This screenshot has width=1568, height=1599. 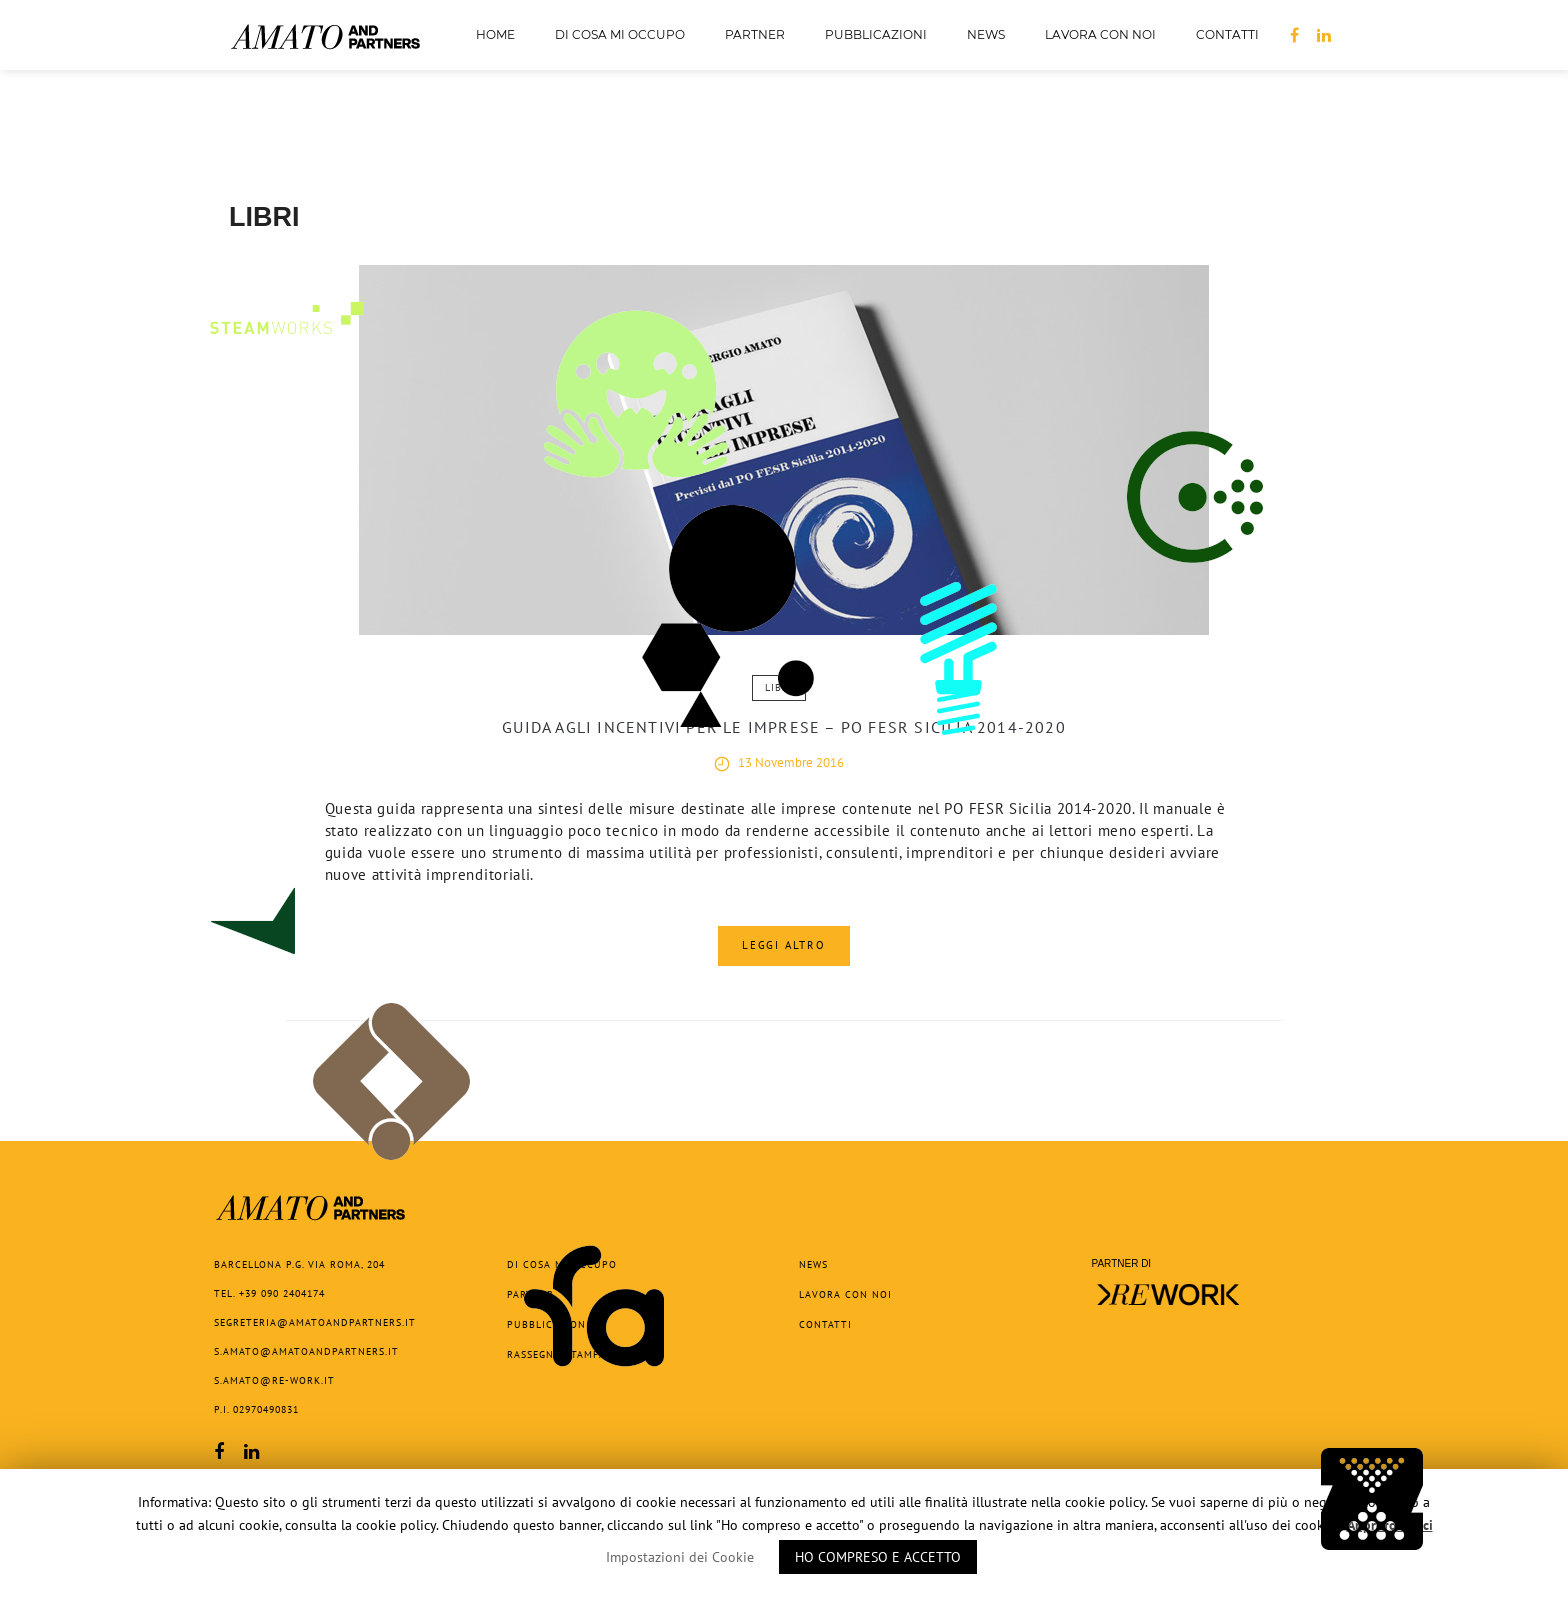 I want to click on openzfs file system branding logo, so click(x=1372, y=1499).